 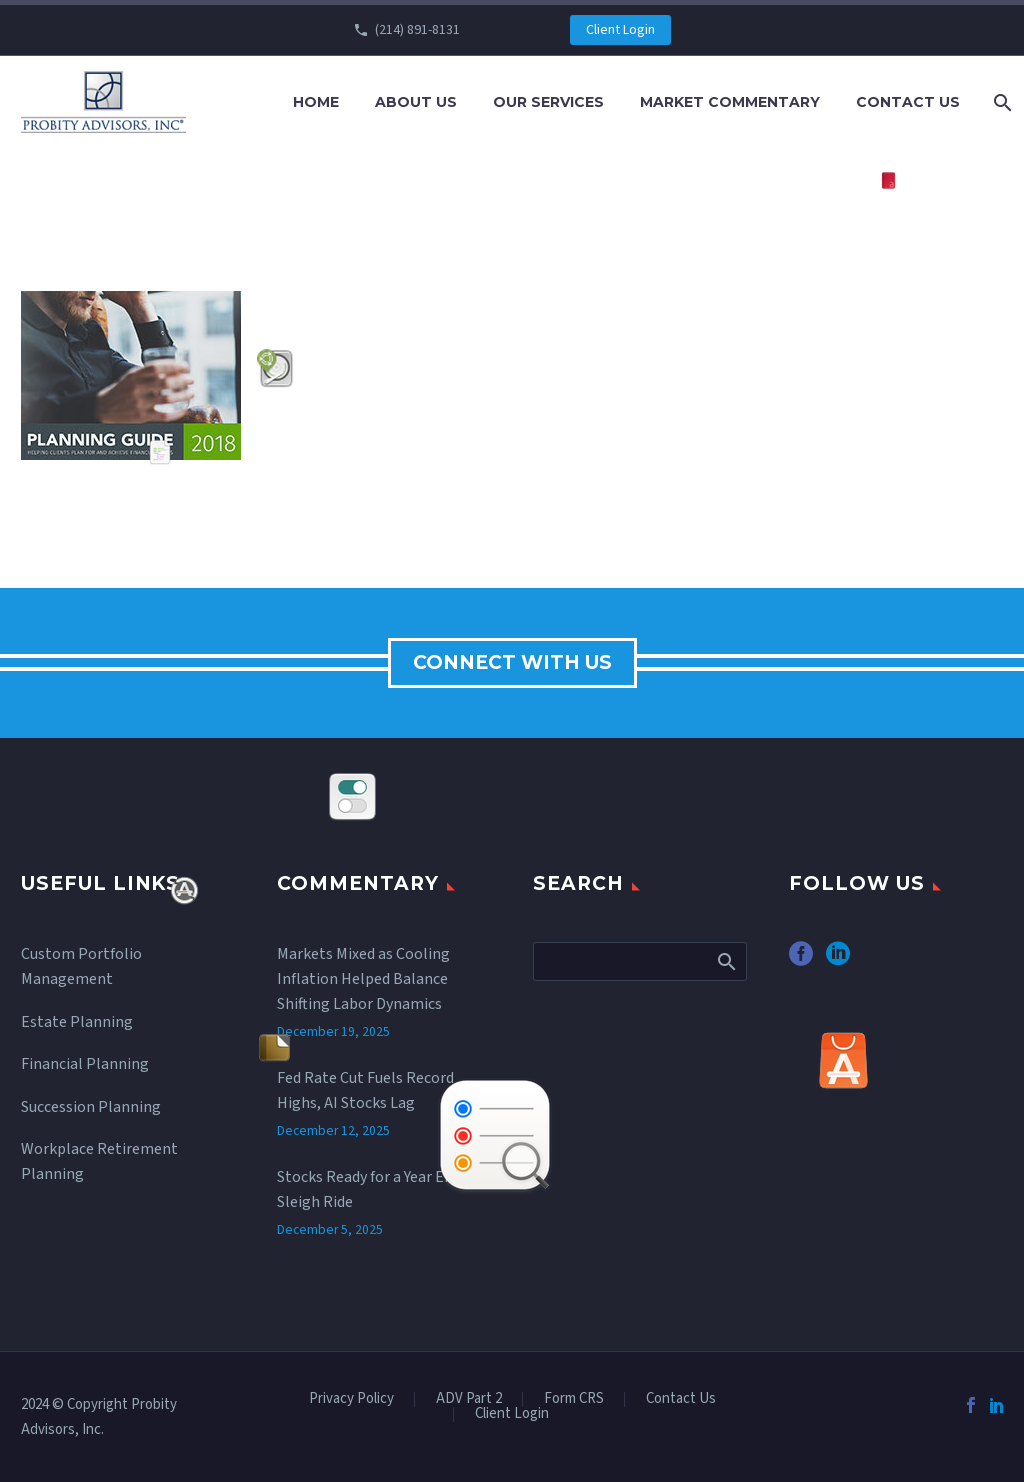 I want to click on open the app store to browse and download applications, so click(x=843, y=1060).